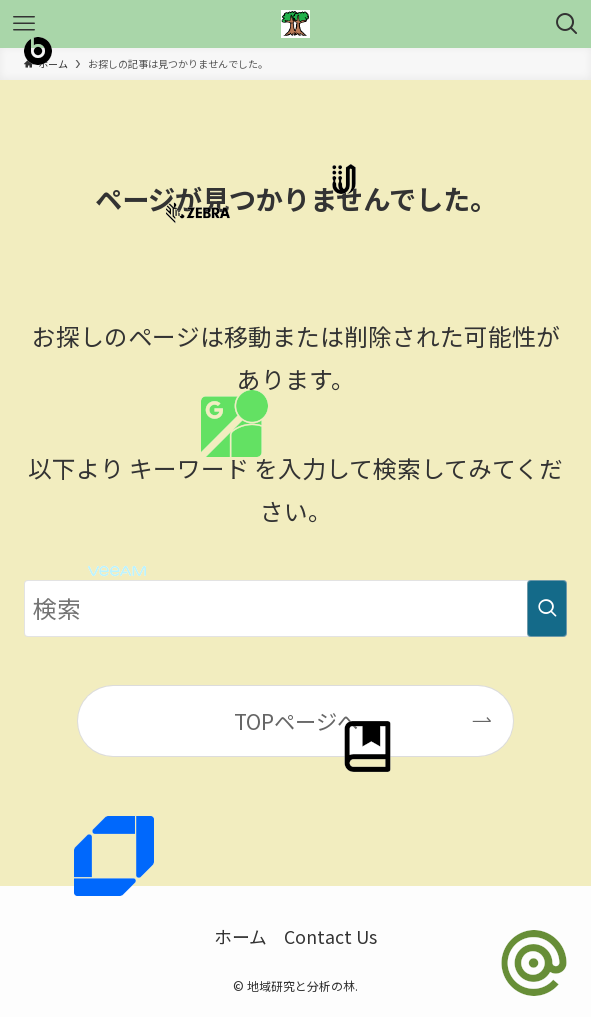 The width and height of the screenshot is (591, 1017). I want to click on mailgun email service logo, so click(534, 963).